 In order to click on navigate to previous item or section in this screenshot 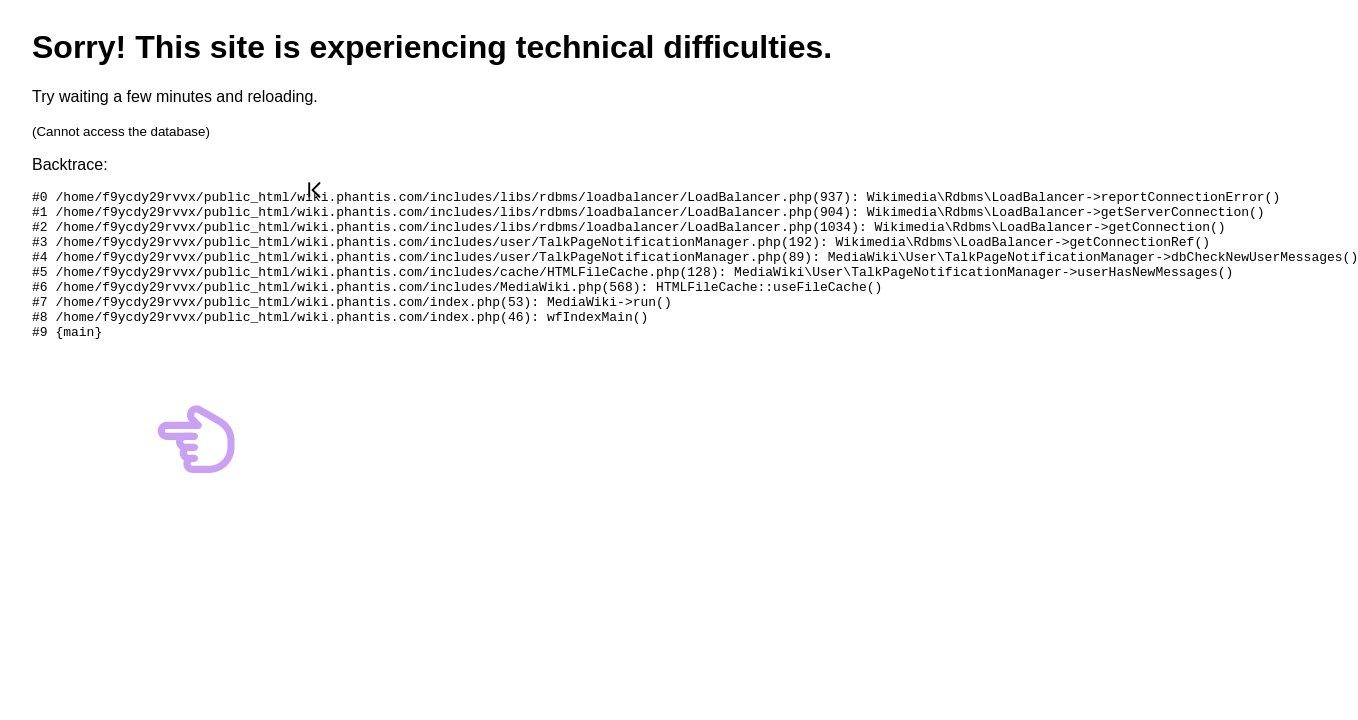, I will do `click(198, 440)`.